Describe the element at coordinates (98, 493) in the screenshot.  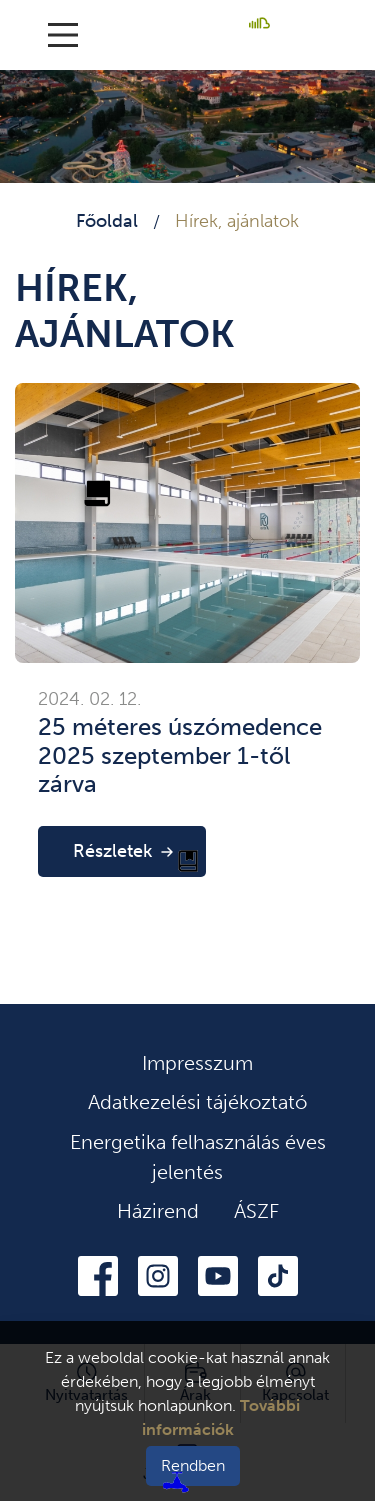
I see `view document or paper file` at that location.